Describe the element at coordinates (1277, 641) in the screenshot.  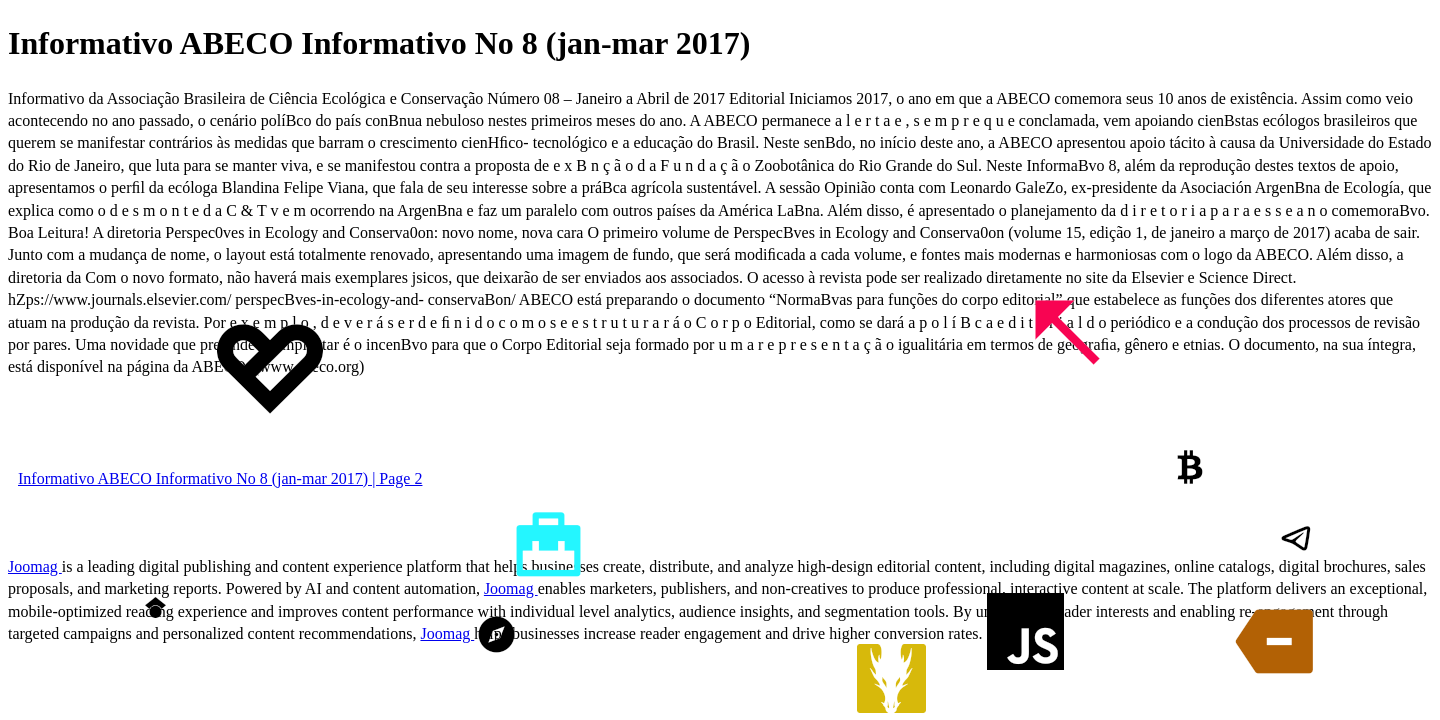
I see `delete the last character entered` at that location.